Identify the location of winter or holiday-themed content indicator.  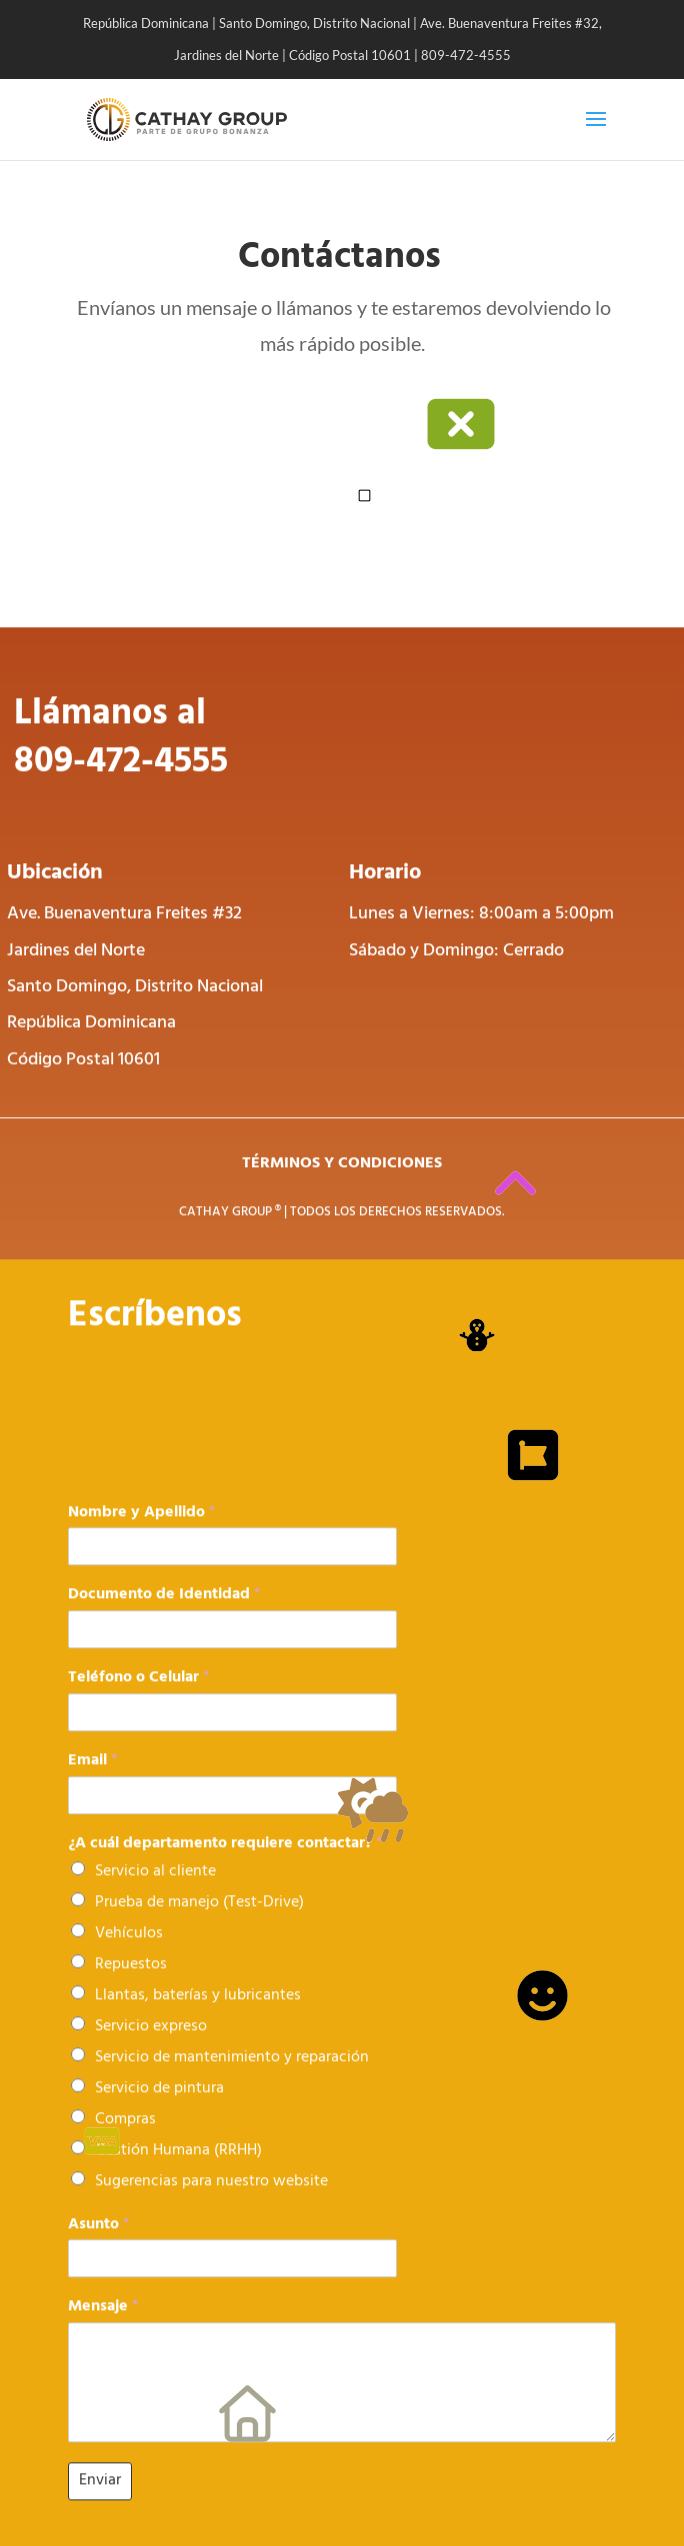
(477, 1335).